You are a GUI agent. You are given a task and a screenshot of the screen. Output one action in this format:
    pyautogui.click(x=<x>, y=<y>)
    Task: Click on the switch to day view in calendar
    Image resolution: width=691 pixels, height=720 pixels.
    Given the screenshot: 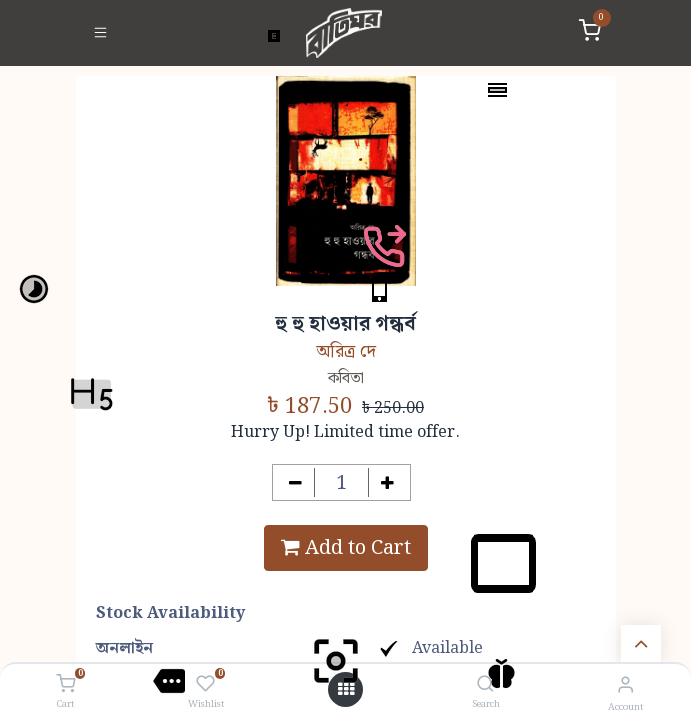 What is the action you would take?
    pyautogui.click(x=497, y=89)
    